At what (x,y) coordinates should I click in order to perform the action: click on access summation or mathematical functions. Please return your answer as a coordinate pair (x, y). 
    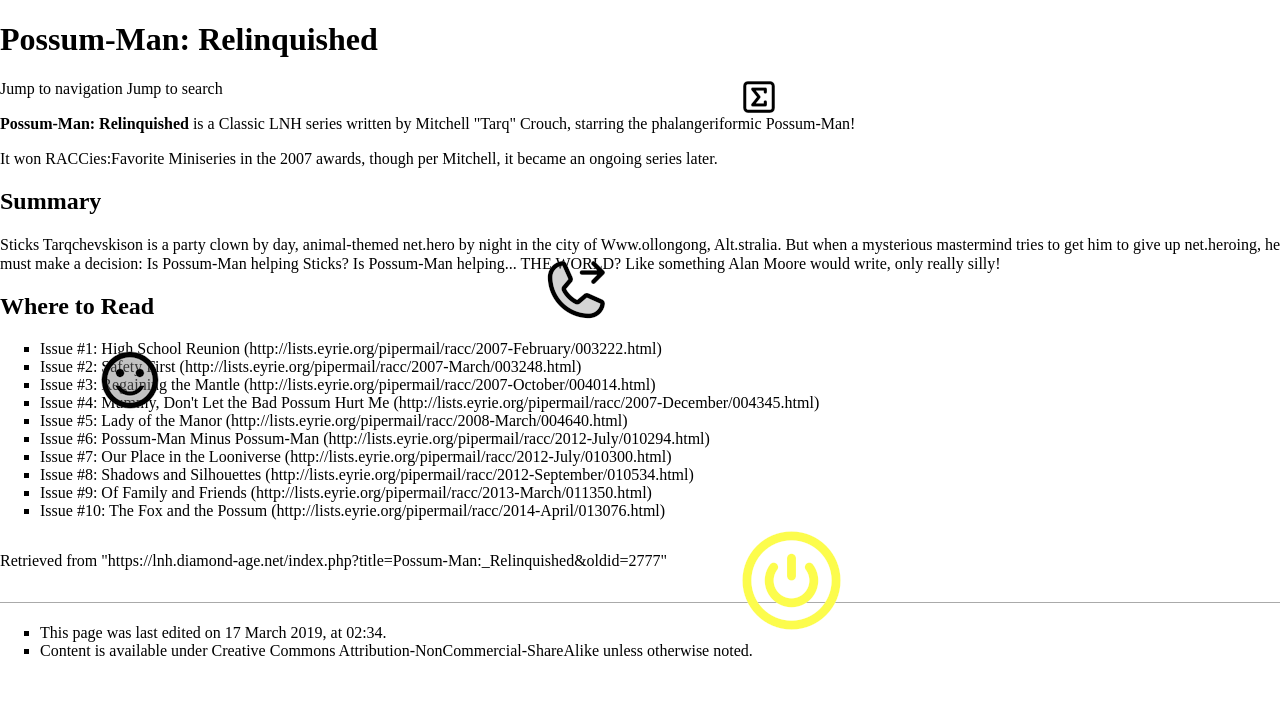
    Looking at the image, I should click on (759, 97).